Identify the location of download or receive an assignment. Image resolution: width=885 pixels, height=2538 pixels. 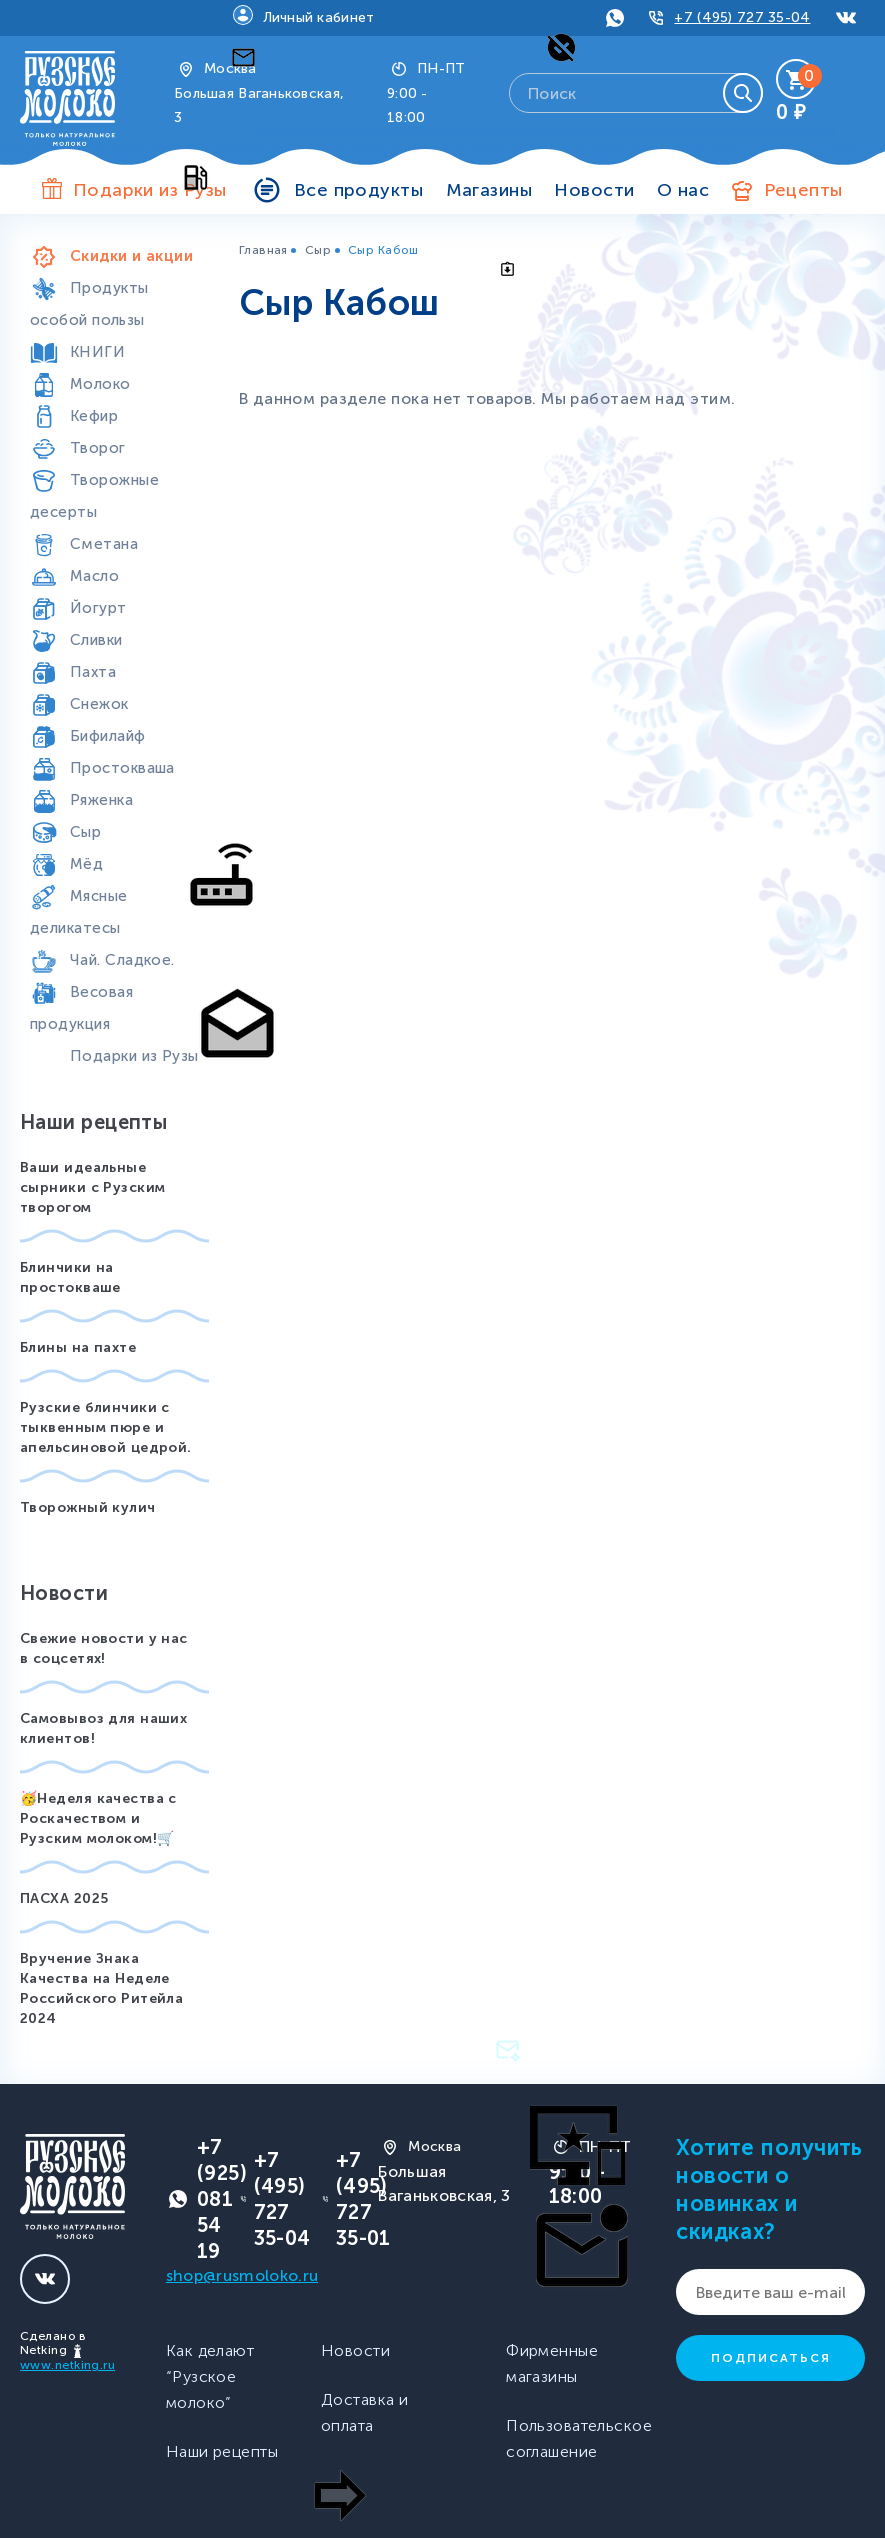
(507, 269).